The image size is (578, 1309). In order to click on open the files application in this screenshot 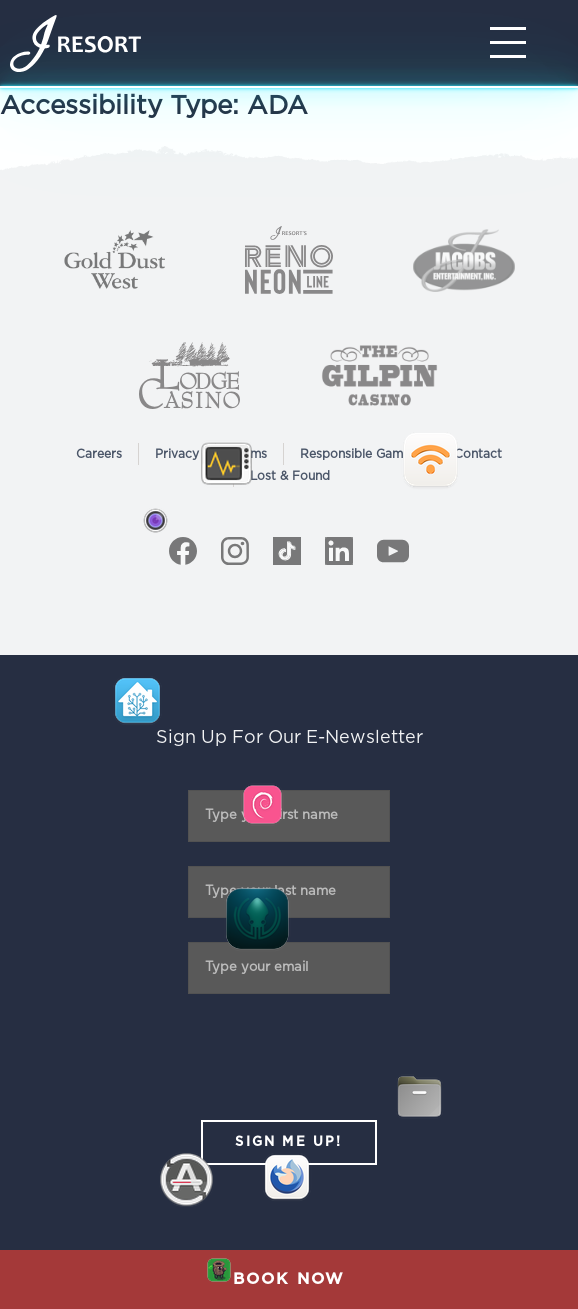, I will do `click(419, 1096)`.